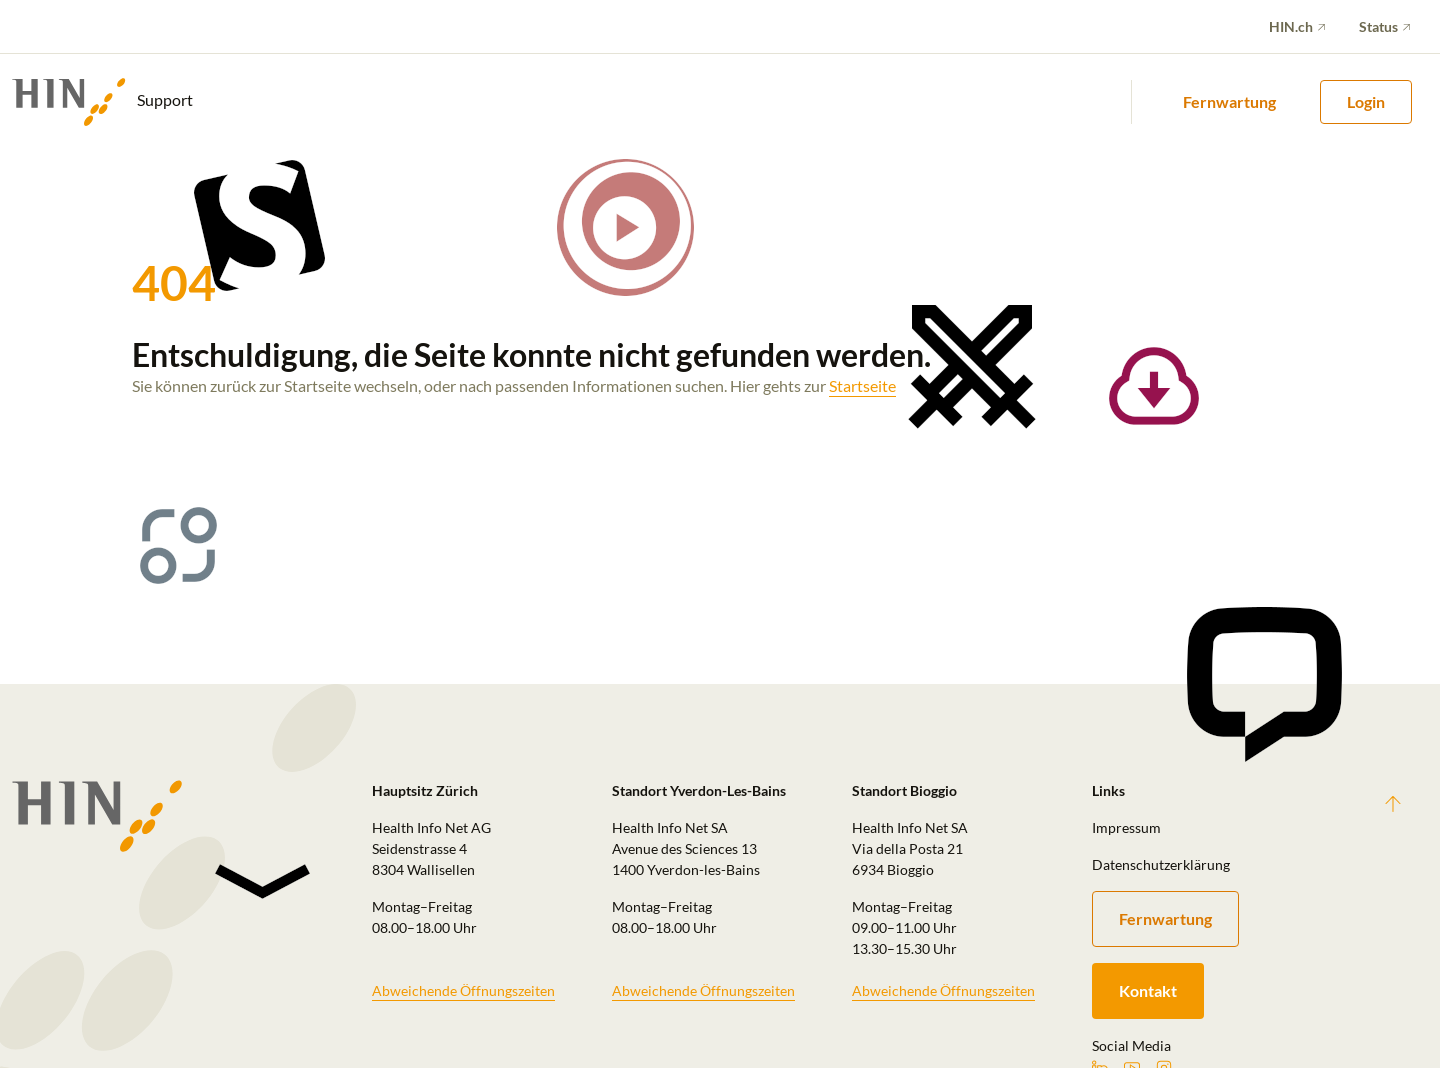  I want to click on exchange or convert currency, so click(178, 545).